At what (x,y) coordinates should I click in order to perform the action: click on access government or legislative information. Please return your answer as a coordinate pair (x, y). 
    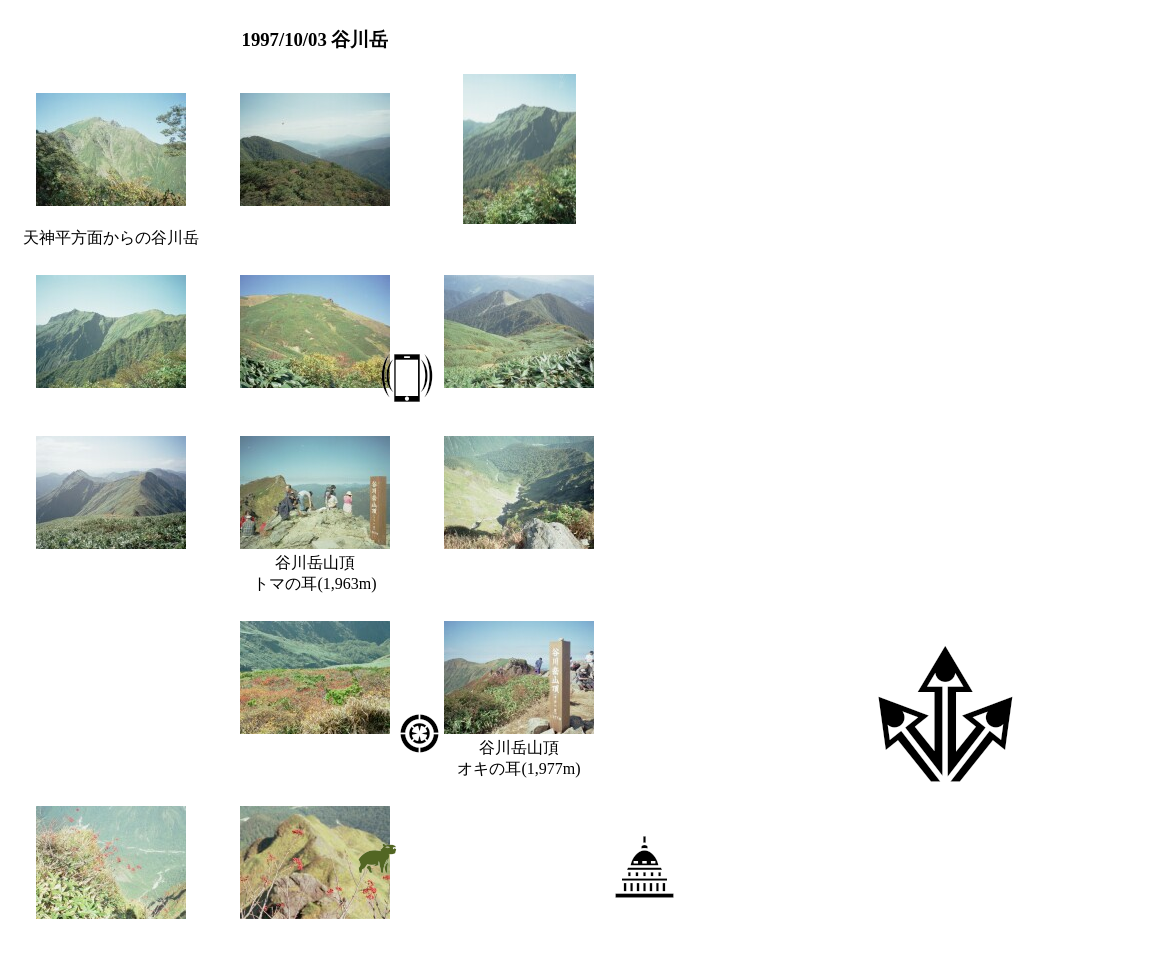
    Looking at the image, I should click on (644, 866).